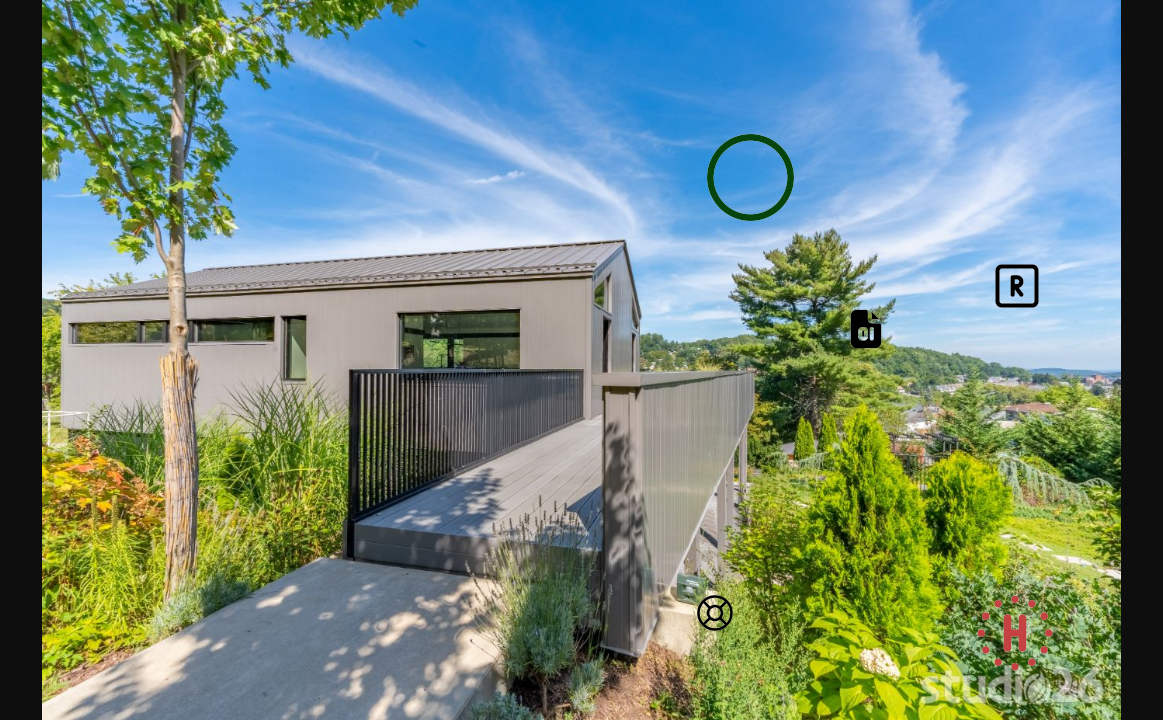 The image size is (1163, 720). Describe the element at coordinates (866, 329) in the screenshot. I see `view a file containing numerical data` at that location.